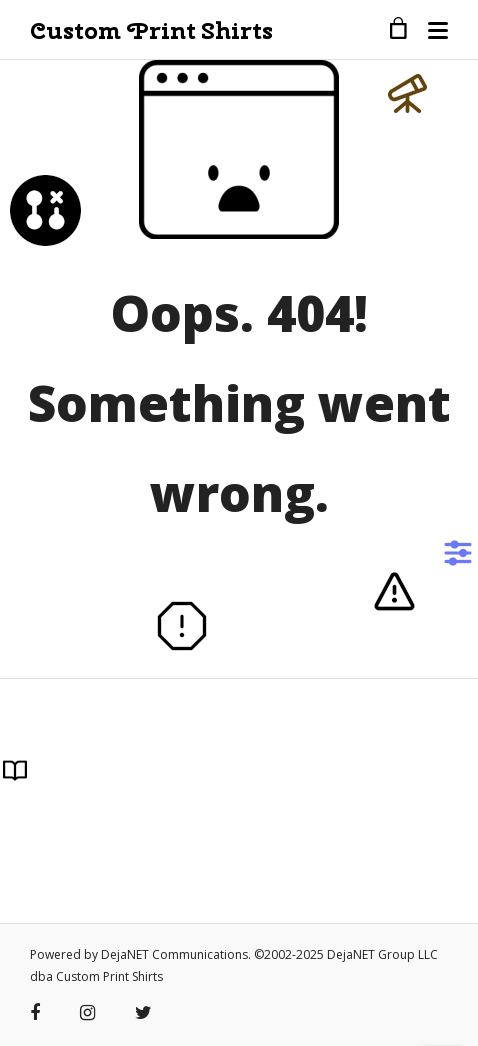 The height and width of the screenshot is (1046, 478). I want to click on explore or discover new content, so click(407, 93).